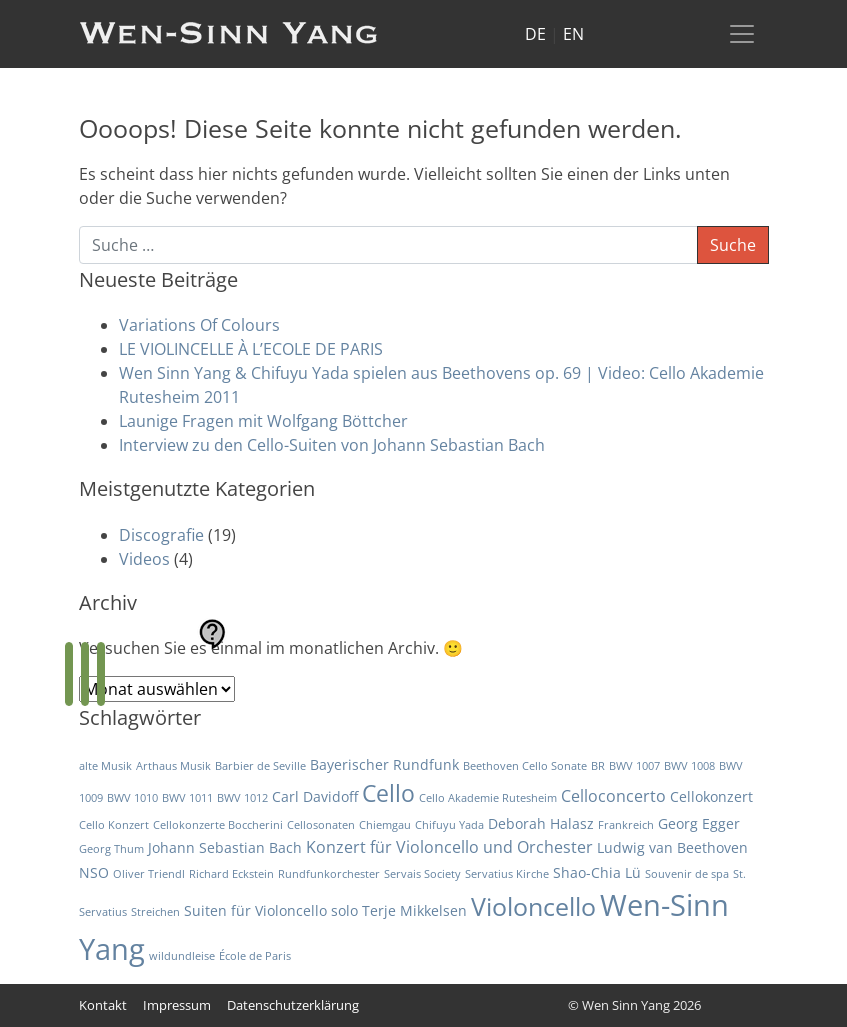 This screenshot has width=847, height=1027. I want to click on contact customer support, so click(213, 634).